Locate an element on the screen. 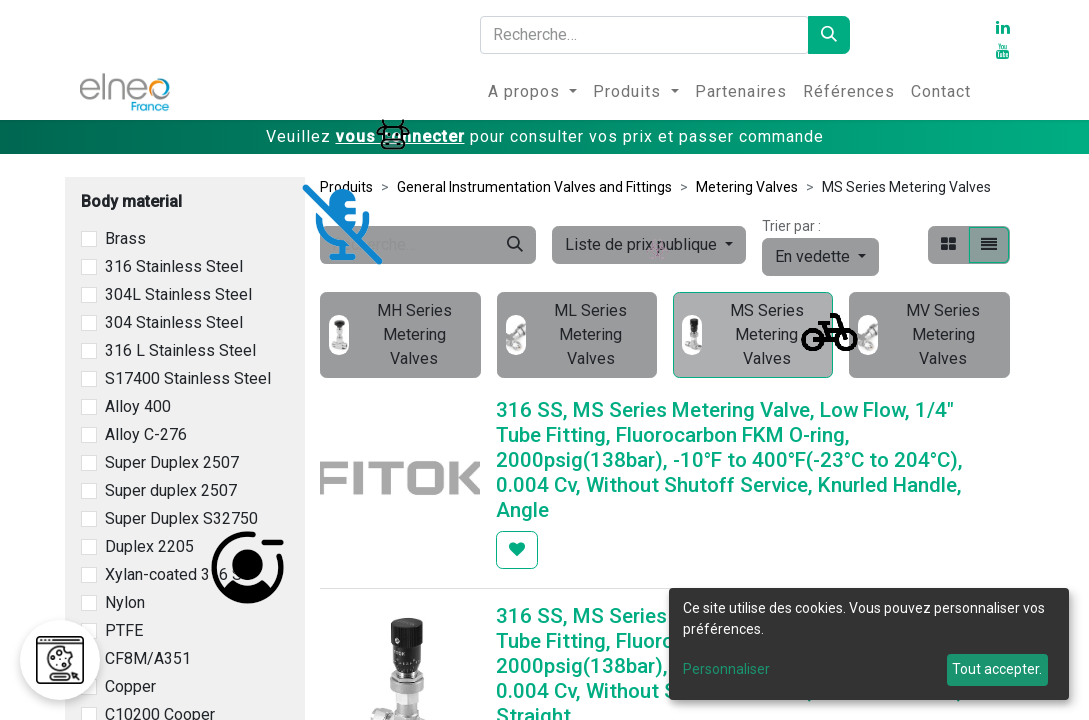 The width and height of the screenshot is (1089, 720). select bicycle as transportation mode is located at coordinates (829, 332).